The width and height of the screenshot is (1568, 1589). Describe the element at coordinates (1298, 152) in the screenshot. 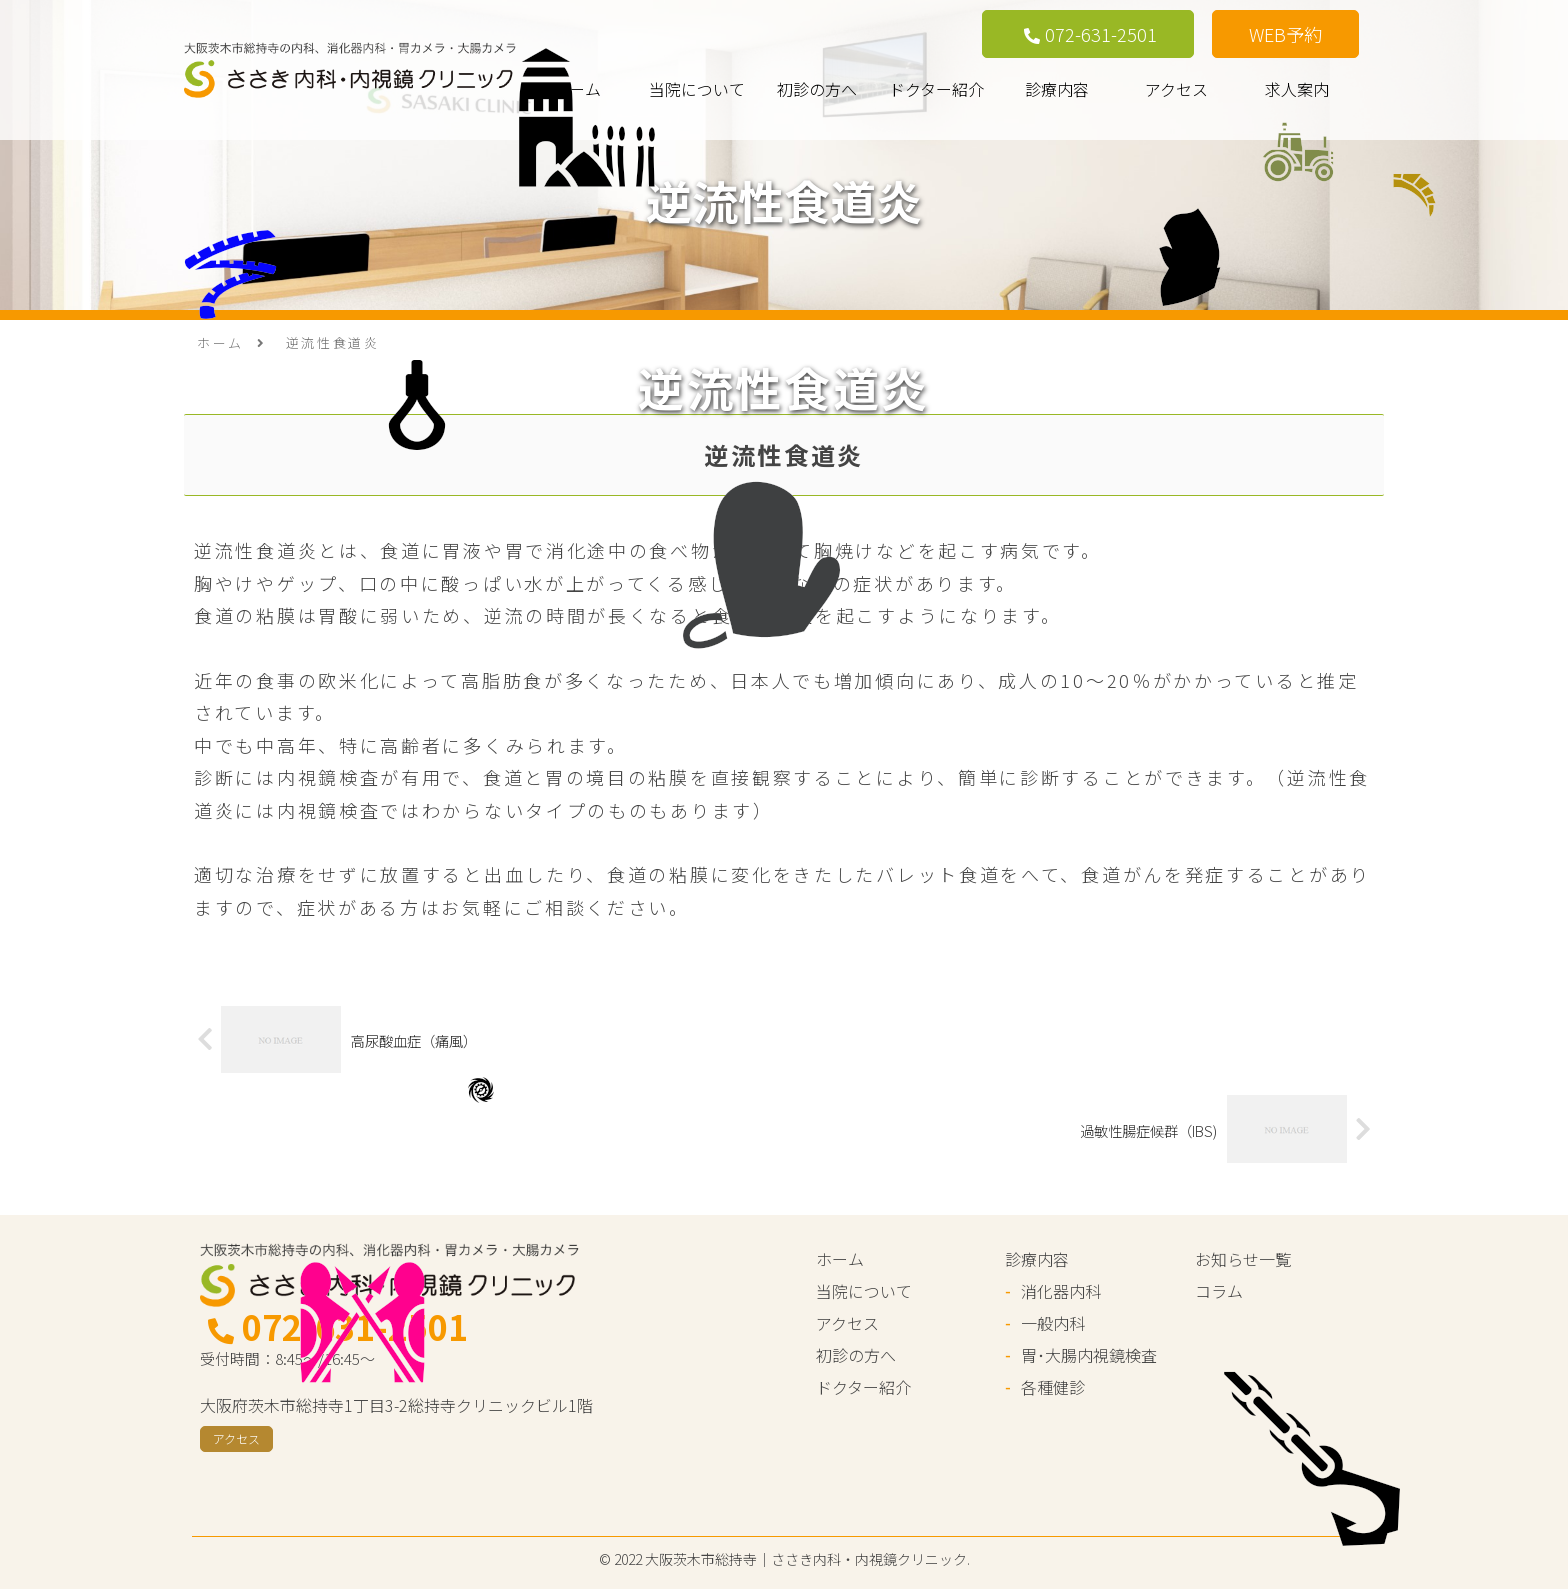

I see `access farming or agricultural features` at that location.